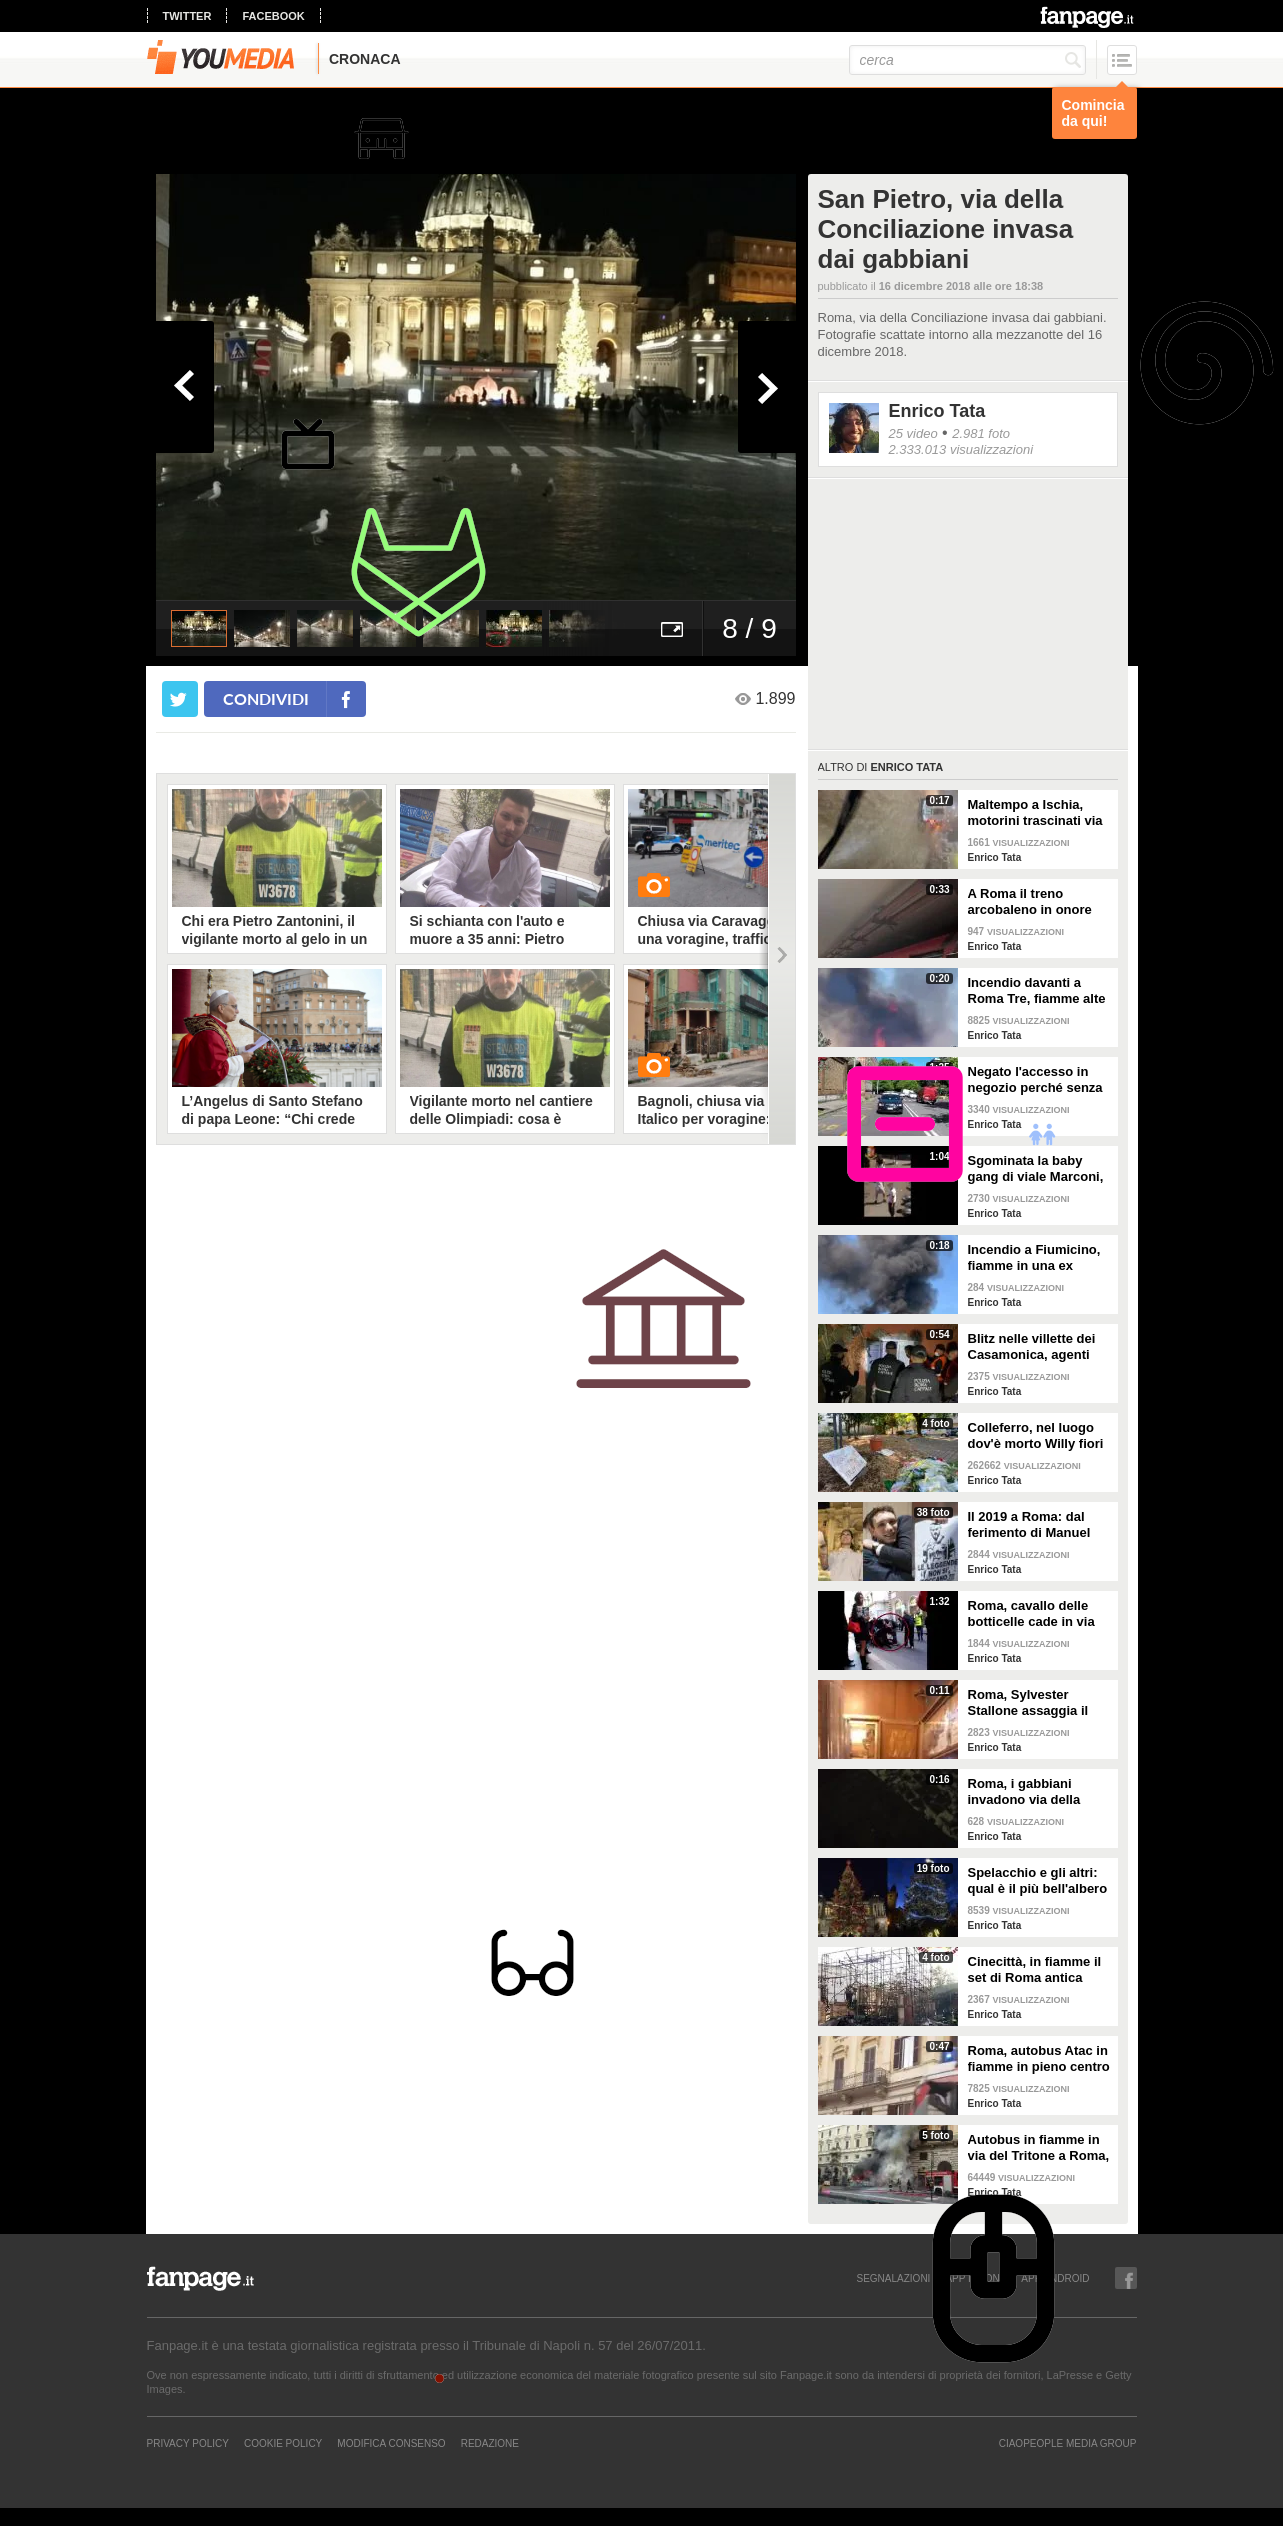 The width and height of the screenshot is (1283, 2526). What do you see at coordinates (439, 2378) in the screenshot?
I see `indicates an unread notification or new item` at bounding box center [439, 2378].